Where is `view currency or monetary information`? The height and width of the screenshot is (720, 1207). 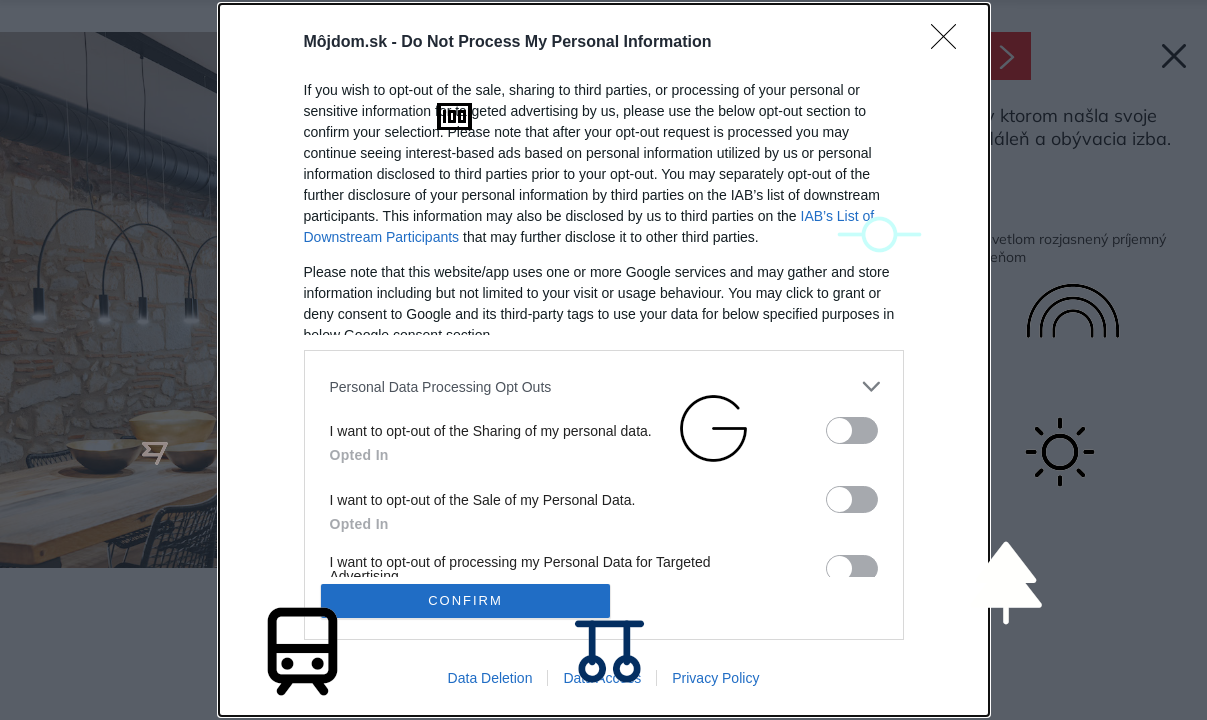
view currency or monetary information is located at coordinates (454, 116).